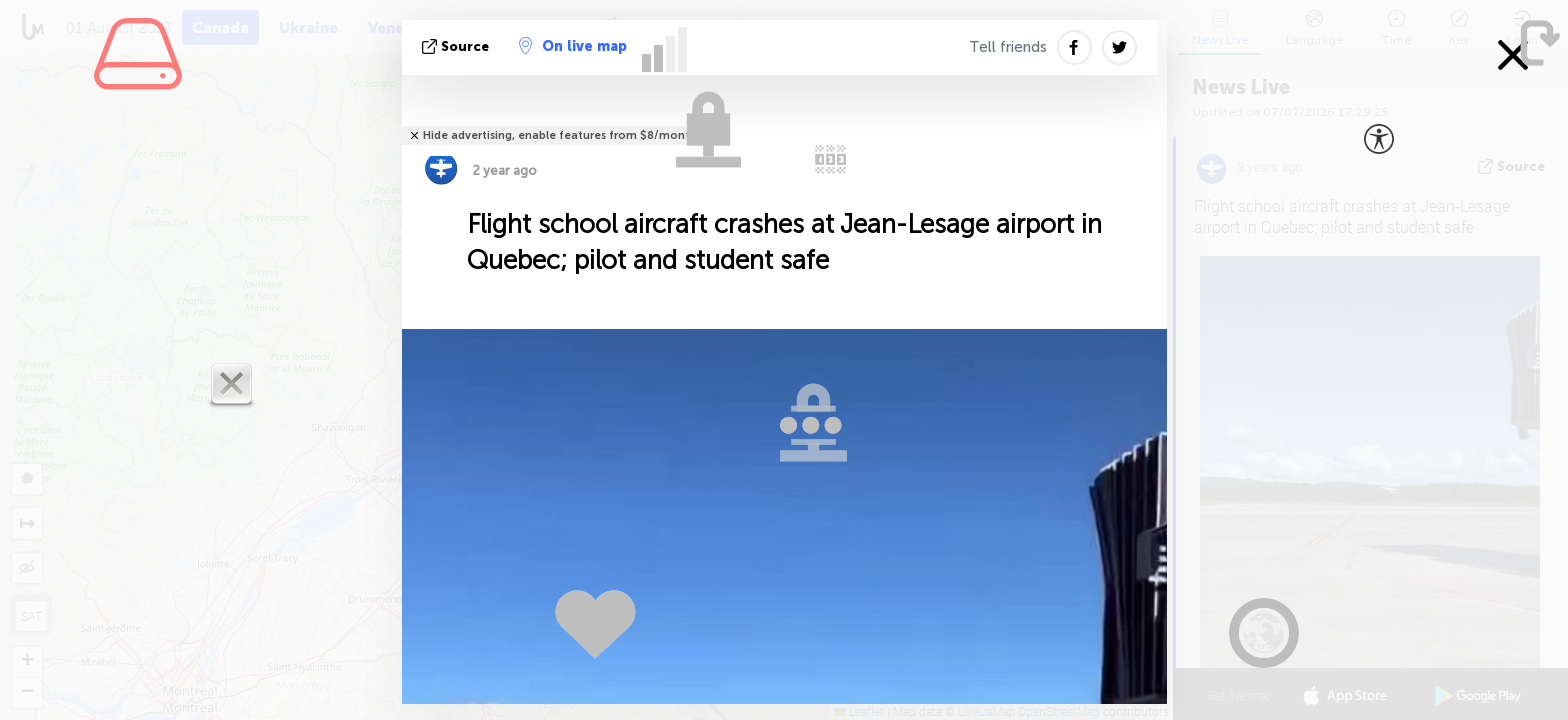 The width and height of the screenshot is (1568, 720). I want to click on indicates active VPN connection, so click(708, 129).